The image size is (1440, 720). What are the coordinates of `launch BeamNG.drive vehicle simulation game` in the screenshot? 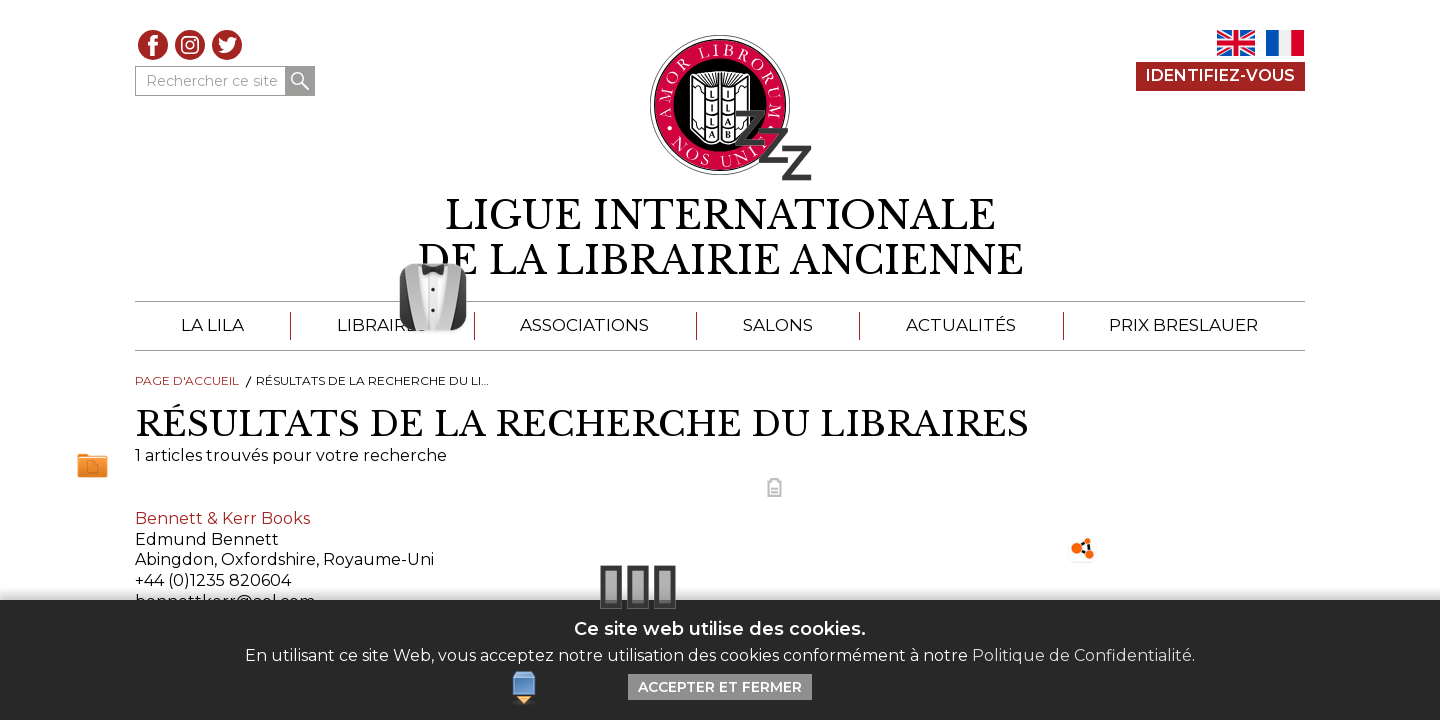 It's located at (1082, 548).